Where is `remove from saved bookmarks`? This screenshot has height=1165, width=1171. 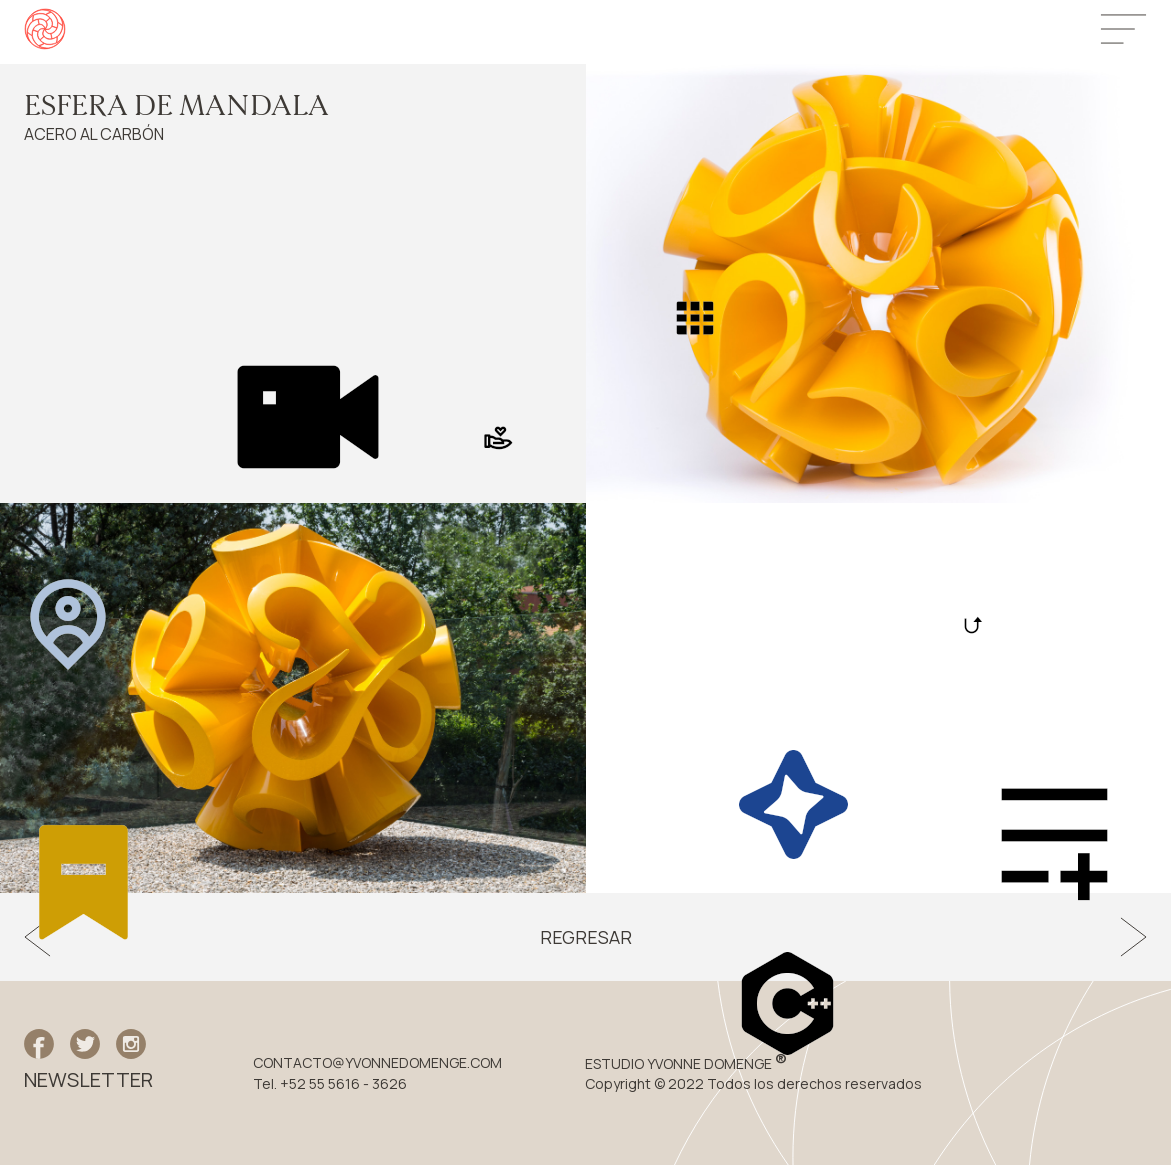
remove from saved bookmarks is located at coordinates (83, 880).